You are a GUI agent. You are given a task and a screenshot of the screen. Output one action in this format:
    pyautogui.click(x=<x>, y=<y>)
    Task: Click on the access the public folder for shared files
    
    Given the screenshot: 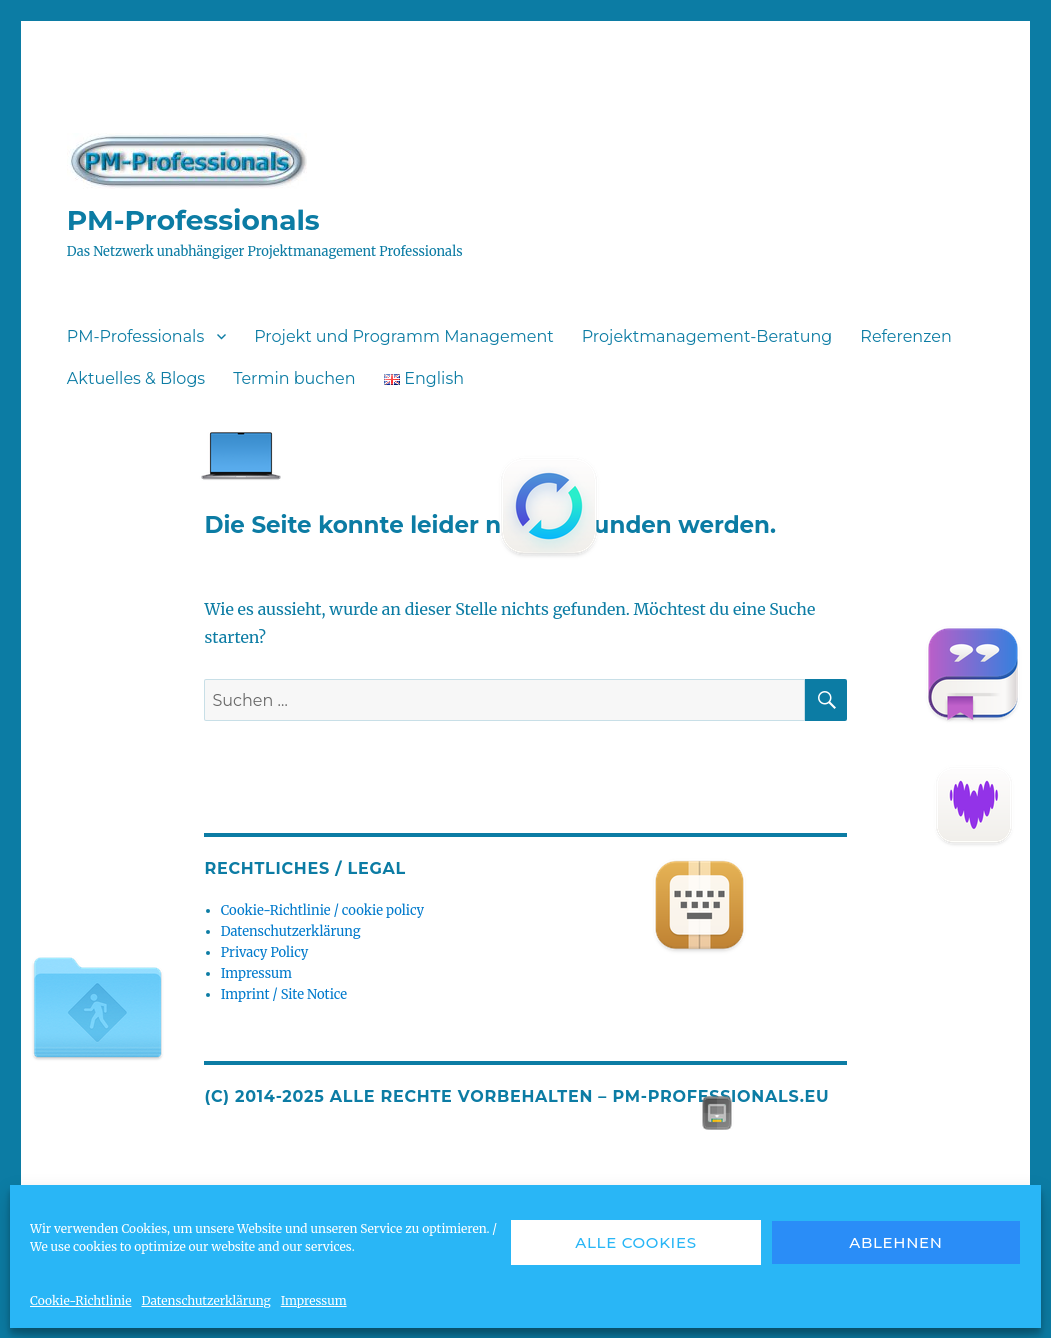 What is the action you would take?
    pyautogui.click(x=97, y=1007)
    